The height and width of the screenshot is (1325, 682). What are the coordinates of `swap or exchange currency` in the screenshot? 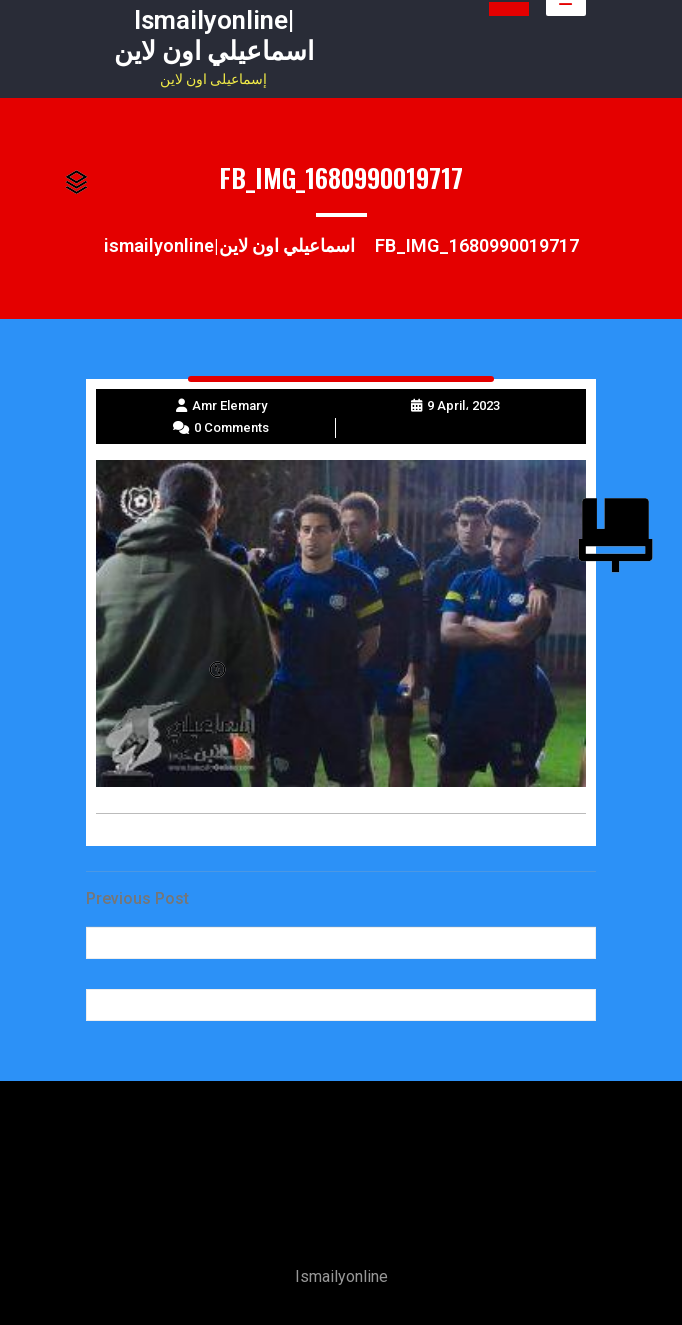 It's located at (217, 669).